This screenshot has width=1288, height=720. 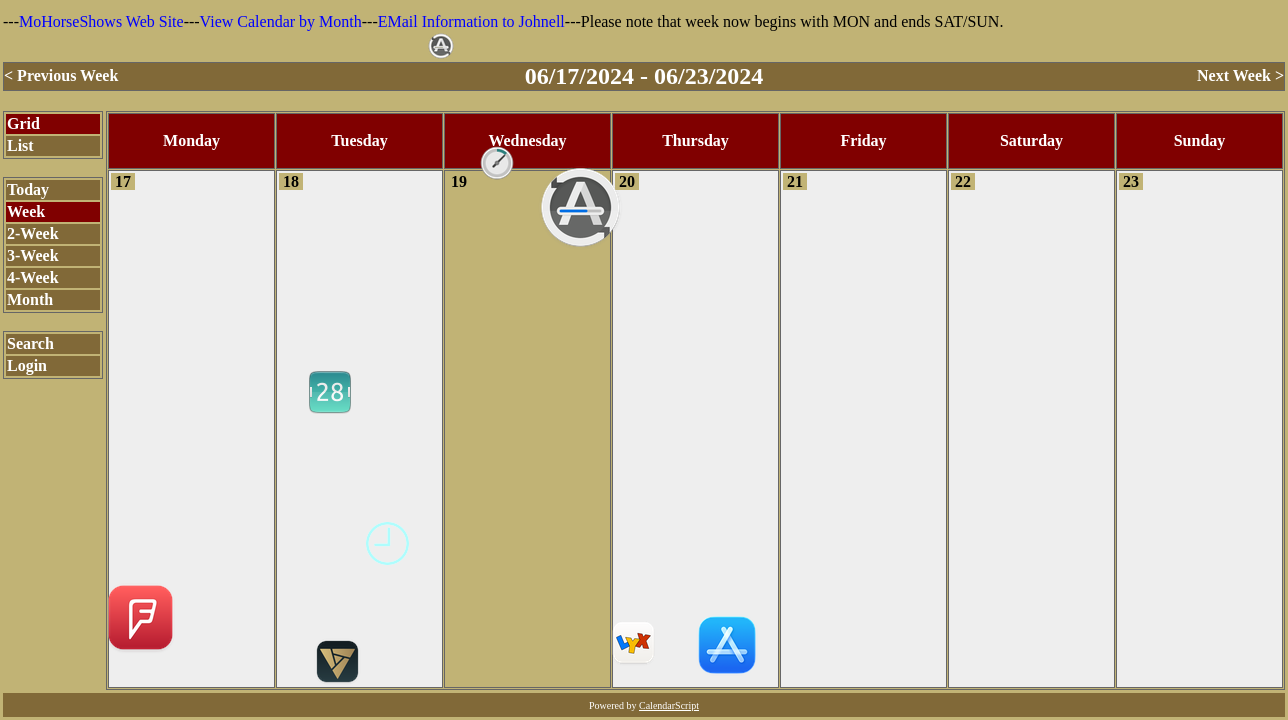 I want to click on open the software update application, so click(x=441, y=46).